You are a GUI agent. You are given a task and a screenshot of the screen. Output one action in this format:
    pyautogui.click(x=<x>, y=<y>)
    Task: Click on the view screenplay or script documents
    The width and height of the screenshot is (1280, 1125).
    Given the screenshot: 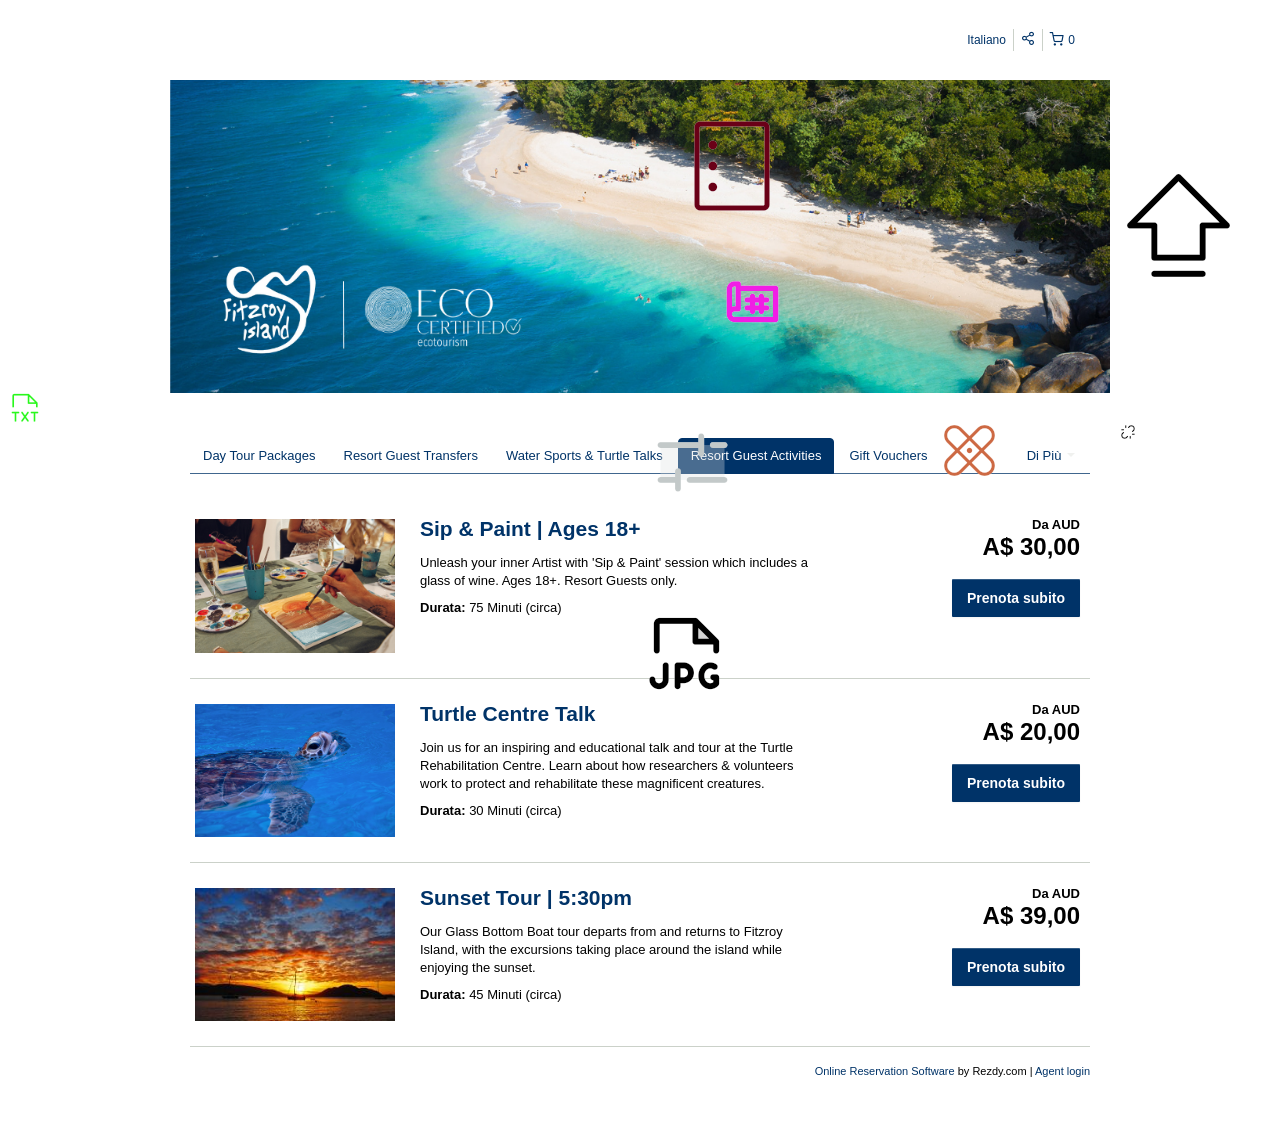 What is the action you would take?
    pyautogui.click(x=732, y=166)
    